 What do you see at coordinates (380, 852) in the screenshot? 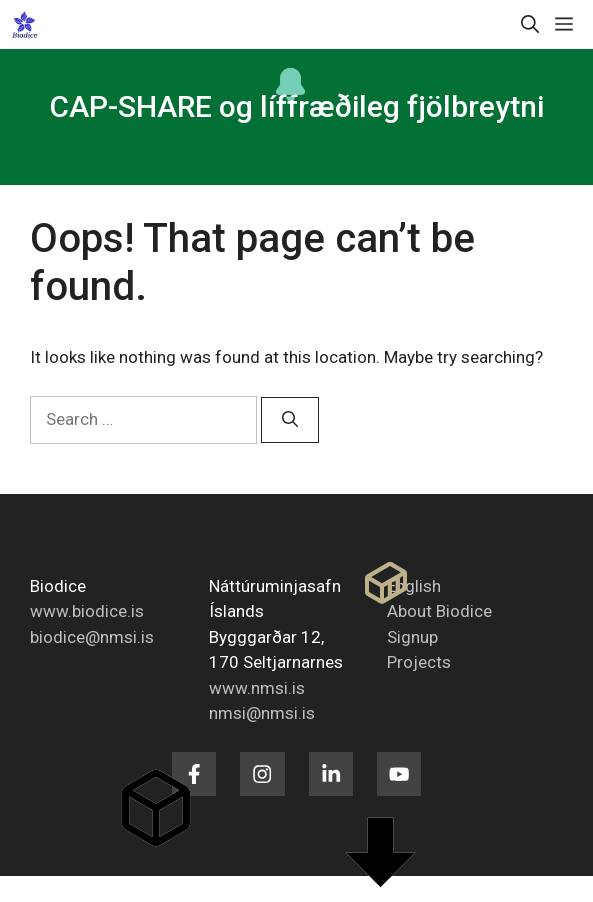
I see `download a file or content` at bounding box center [380, 852].